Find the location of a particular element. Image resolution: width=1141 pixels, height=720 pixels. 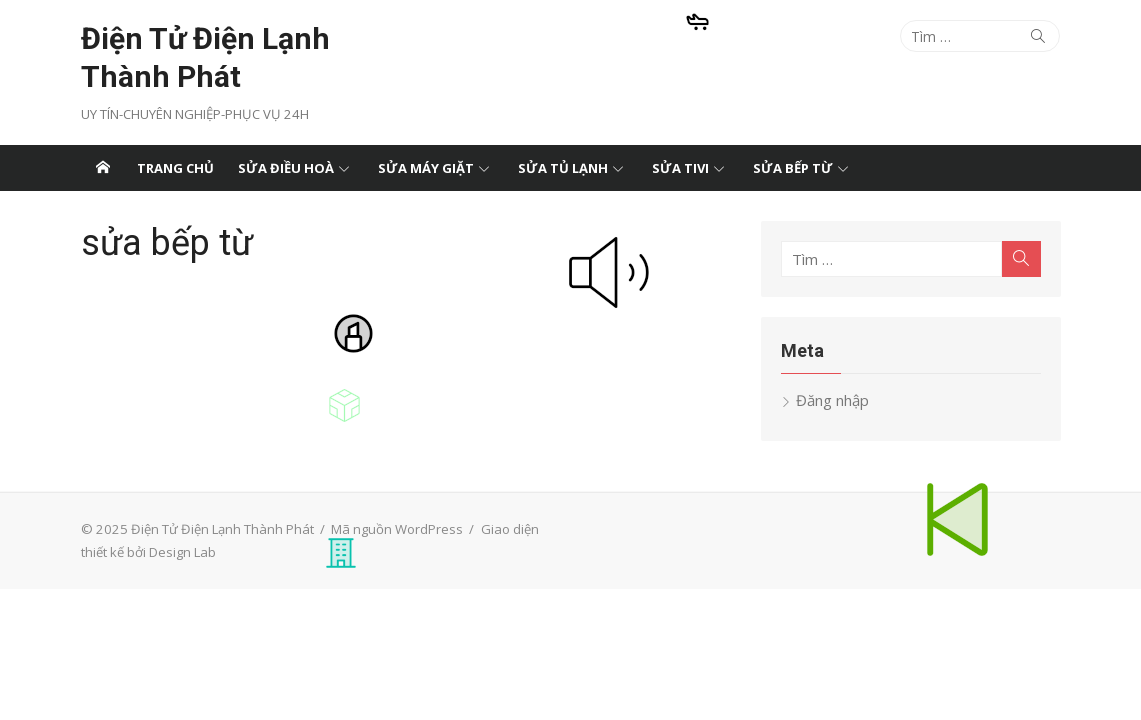

indicates flight is taxiing or on the ground is located at coordinates (697, 21).